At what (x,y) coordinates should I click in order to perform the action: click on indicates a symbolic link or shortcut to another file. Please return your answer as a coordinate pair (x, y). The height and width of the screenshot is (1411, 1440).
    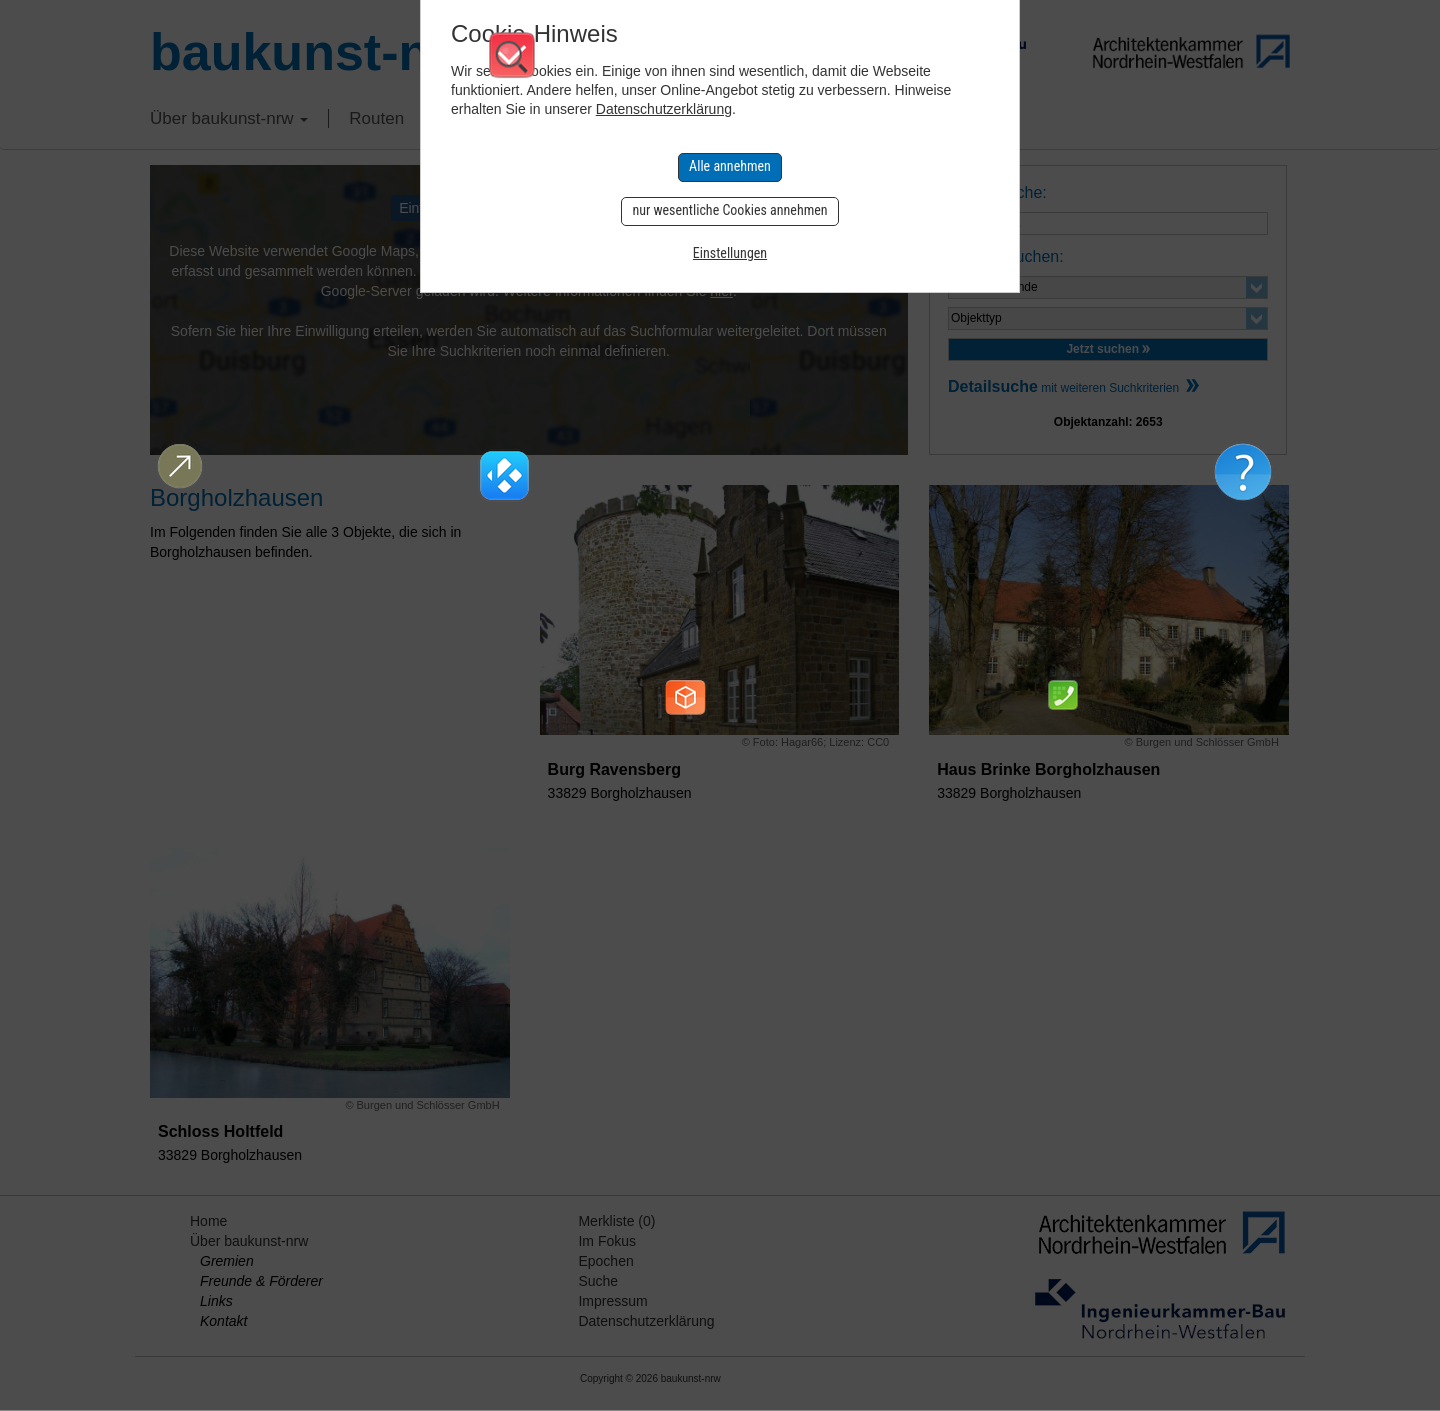
    Looking at the image, I should click on (180, 466).